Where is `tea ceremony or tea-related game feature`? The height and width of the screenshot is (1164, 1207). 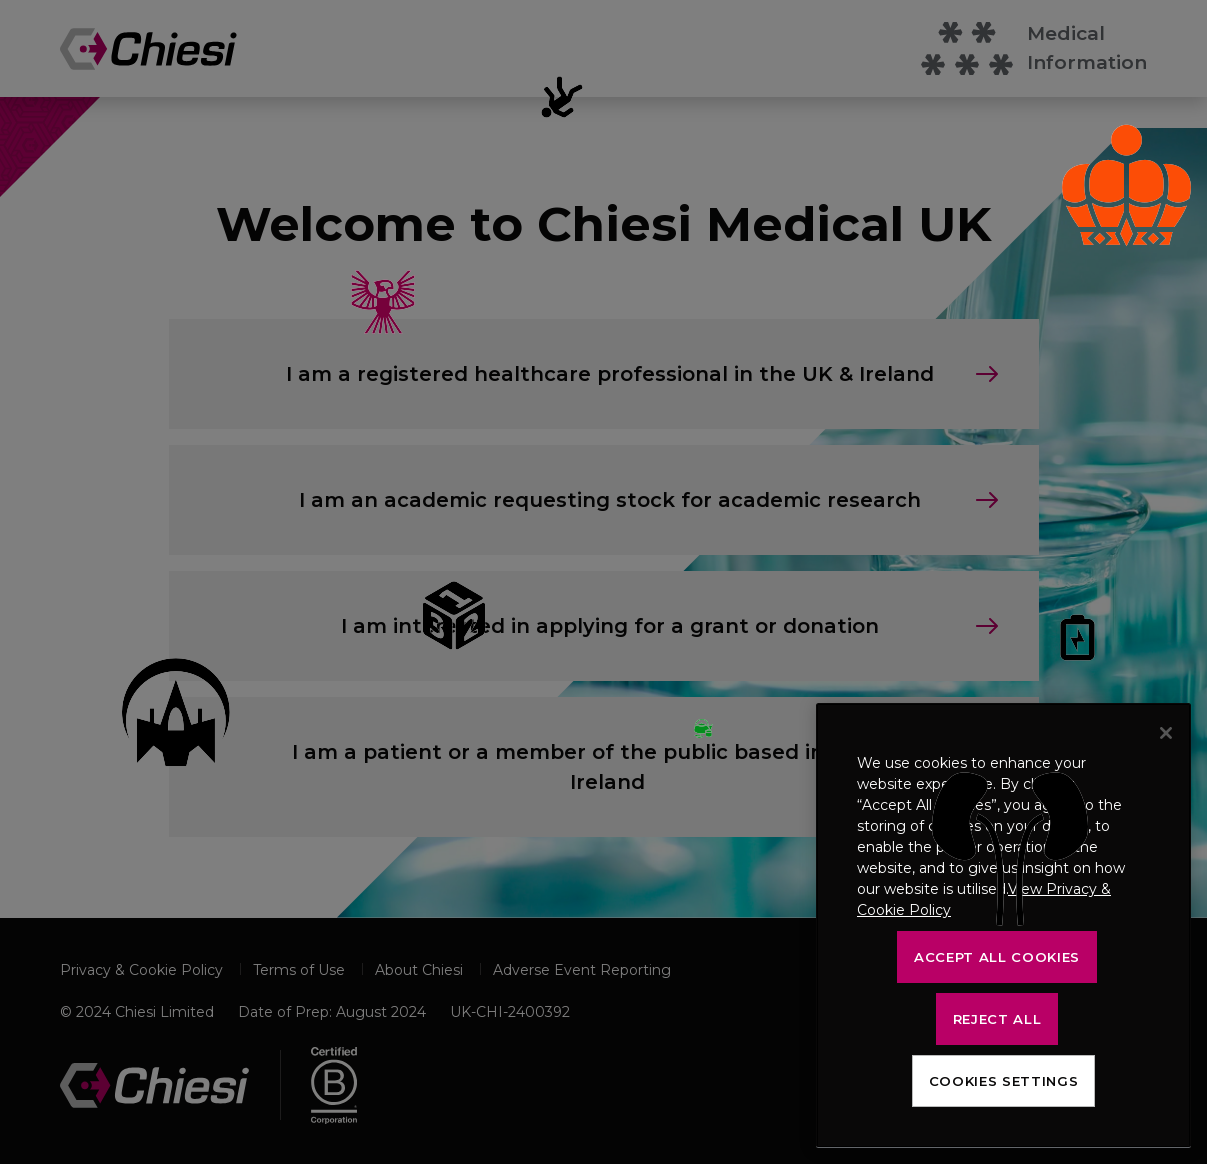
tea ceremony or tea-related game feature is located at coordinates (703, 728).